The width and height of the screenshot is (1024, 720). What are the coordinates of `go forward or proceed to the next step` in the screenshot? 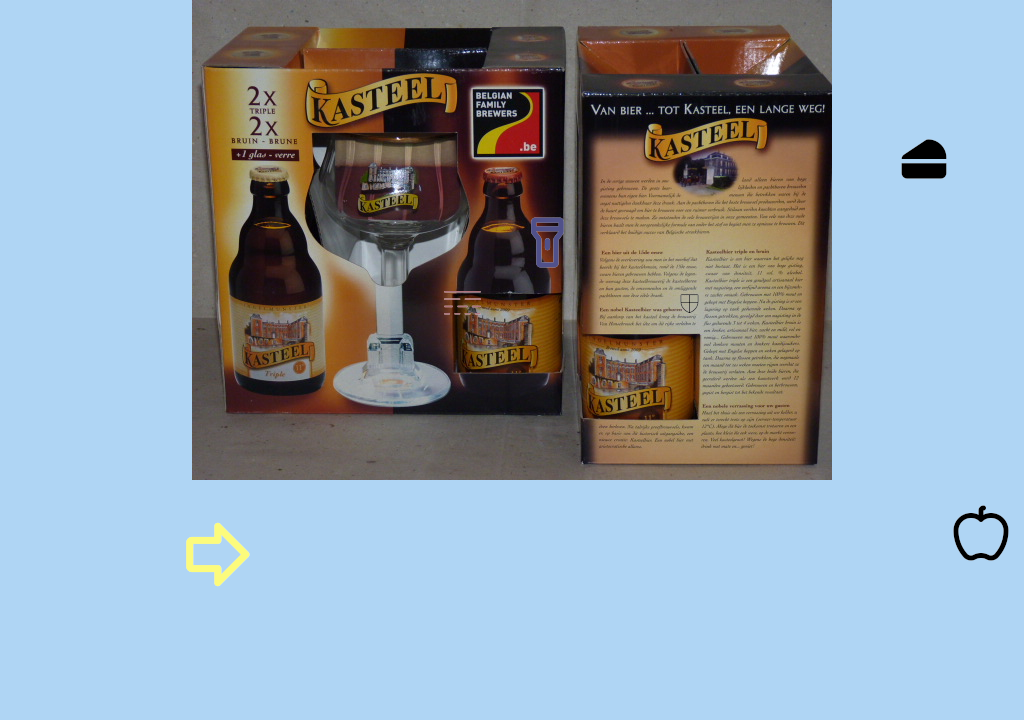 It's located at (215, 554).